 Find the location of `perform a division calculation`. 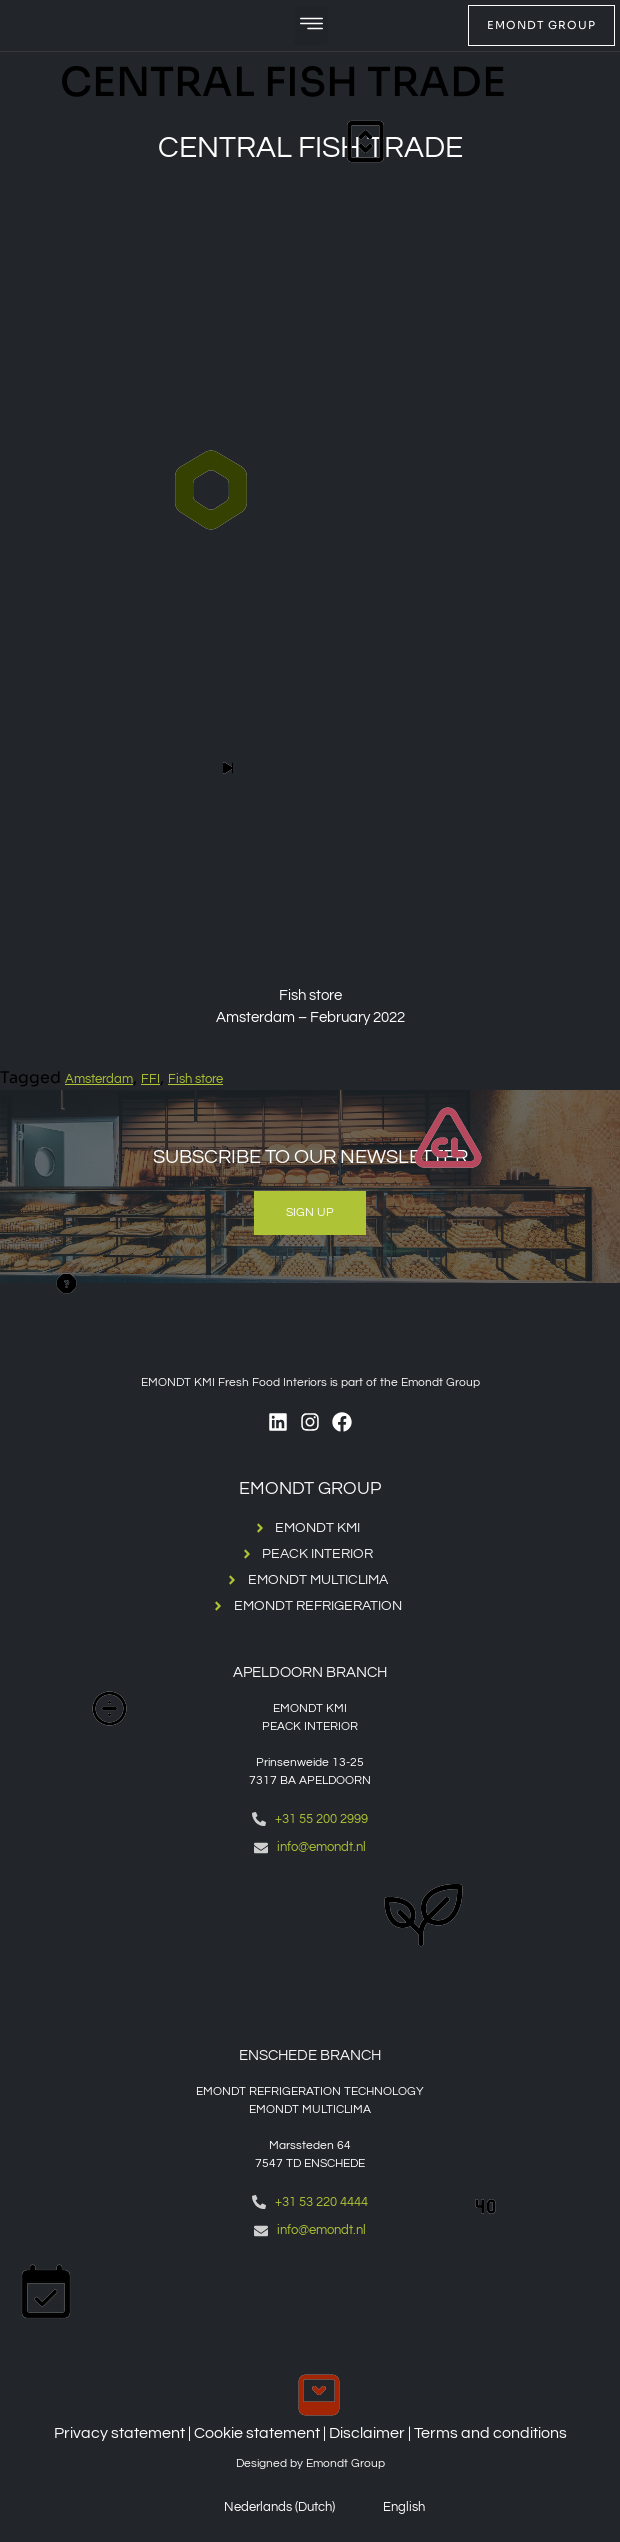

perform a division calculation is located at coordinates (109, 1708).